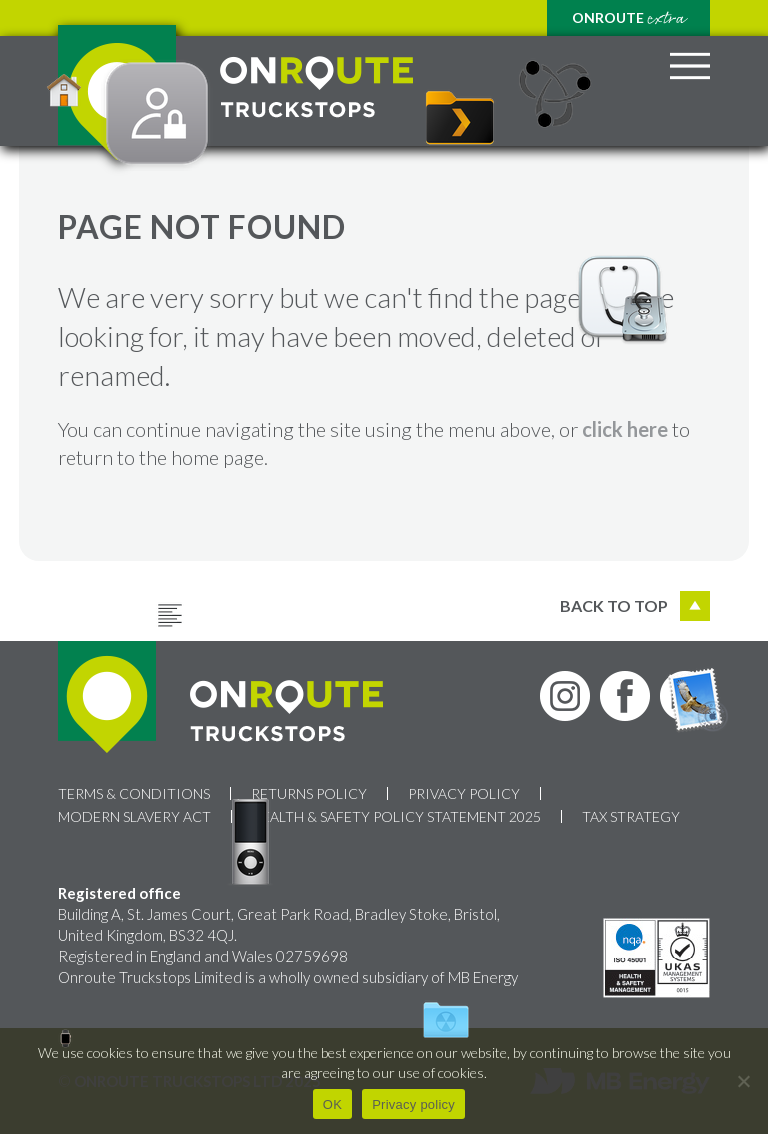  Describe the element at coordinates (555, 94) in the screenshot. I see `access bonjour network discovery settings` at that location.